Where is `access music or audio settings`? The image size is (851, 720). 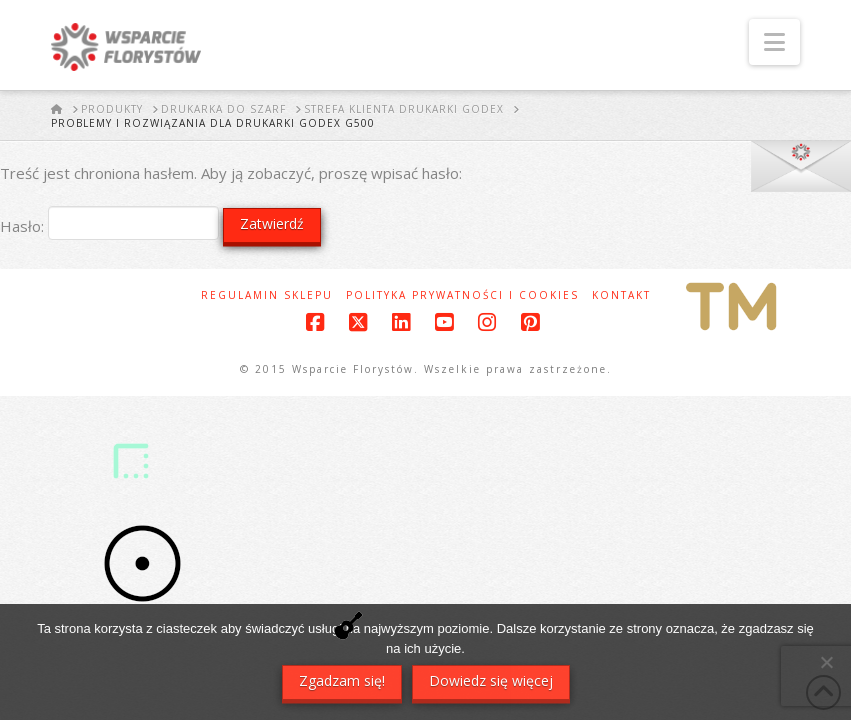 access music or audio settings is located at coordinates (348, 625).